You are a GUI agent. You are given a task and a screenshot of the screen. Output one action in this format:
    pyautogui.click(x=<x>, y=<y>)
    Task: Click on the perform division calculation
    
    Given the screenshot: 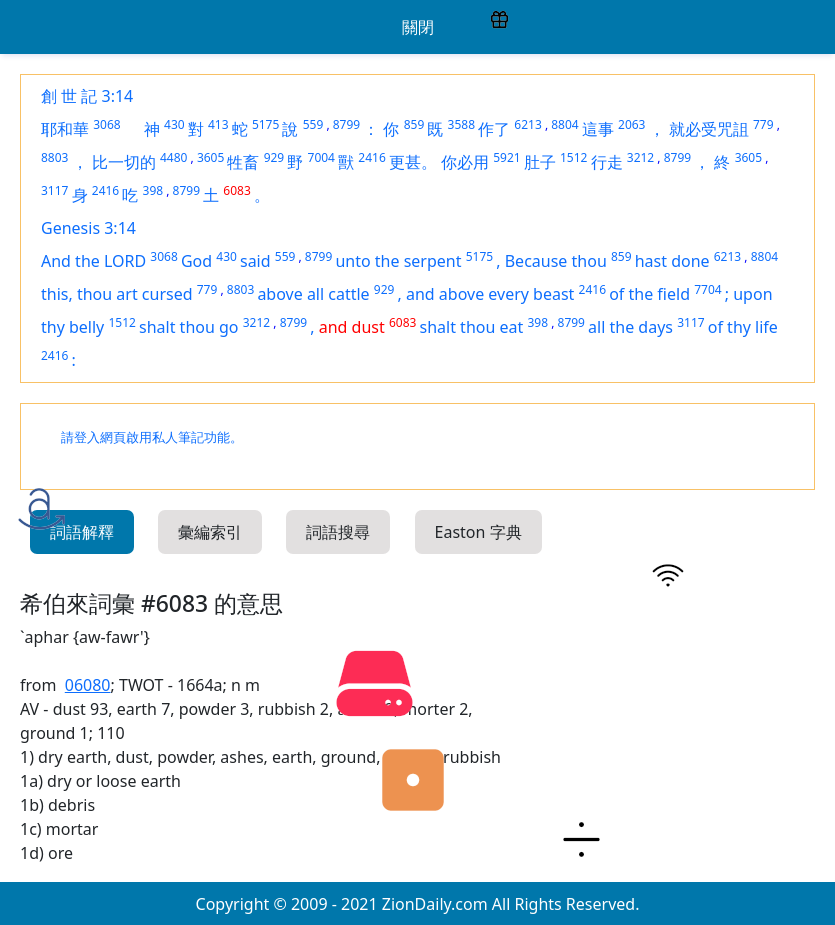 What is the action you would take?
    pyautogui.click(x=581, y=839)
    